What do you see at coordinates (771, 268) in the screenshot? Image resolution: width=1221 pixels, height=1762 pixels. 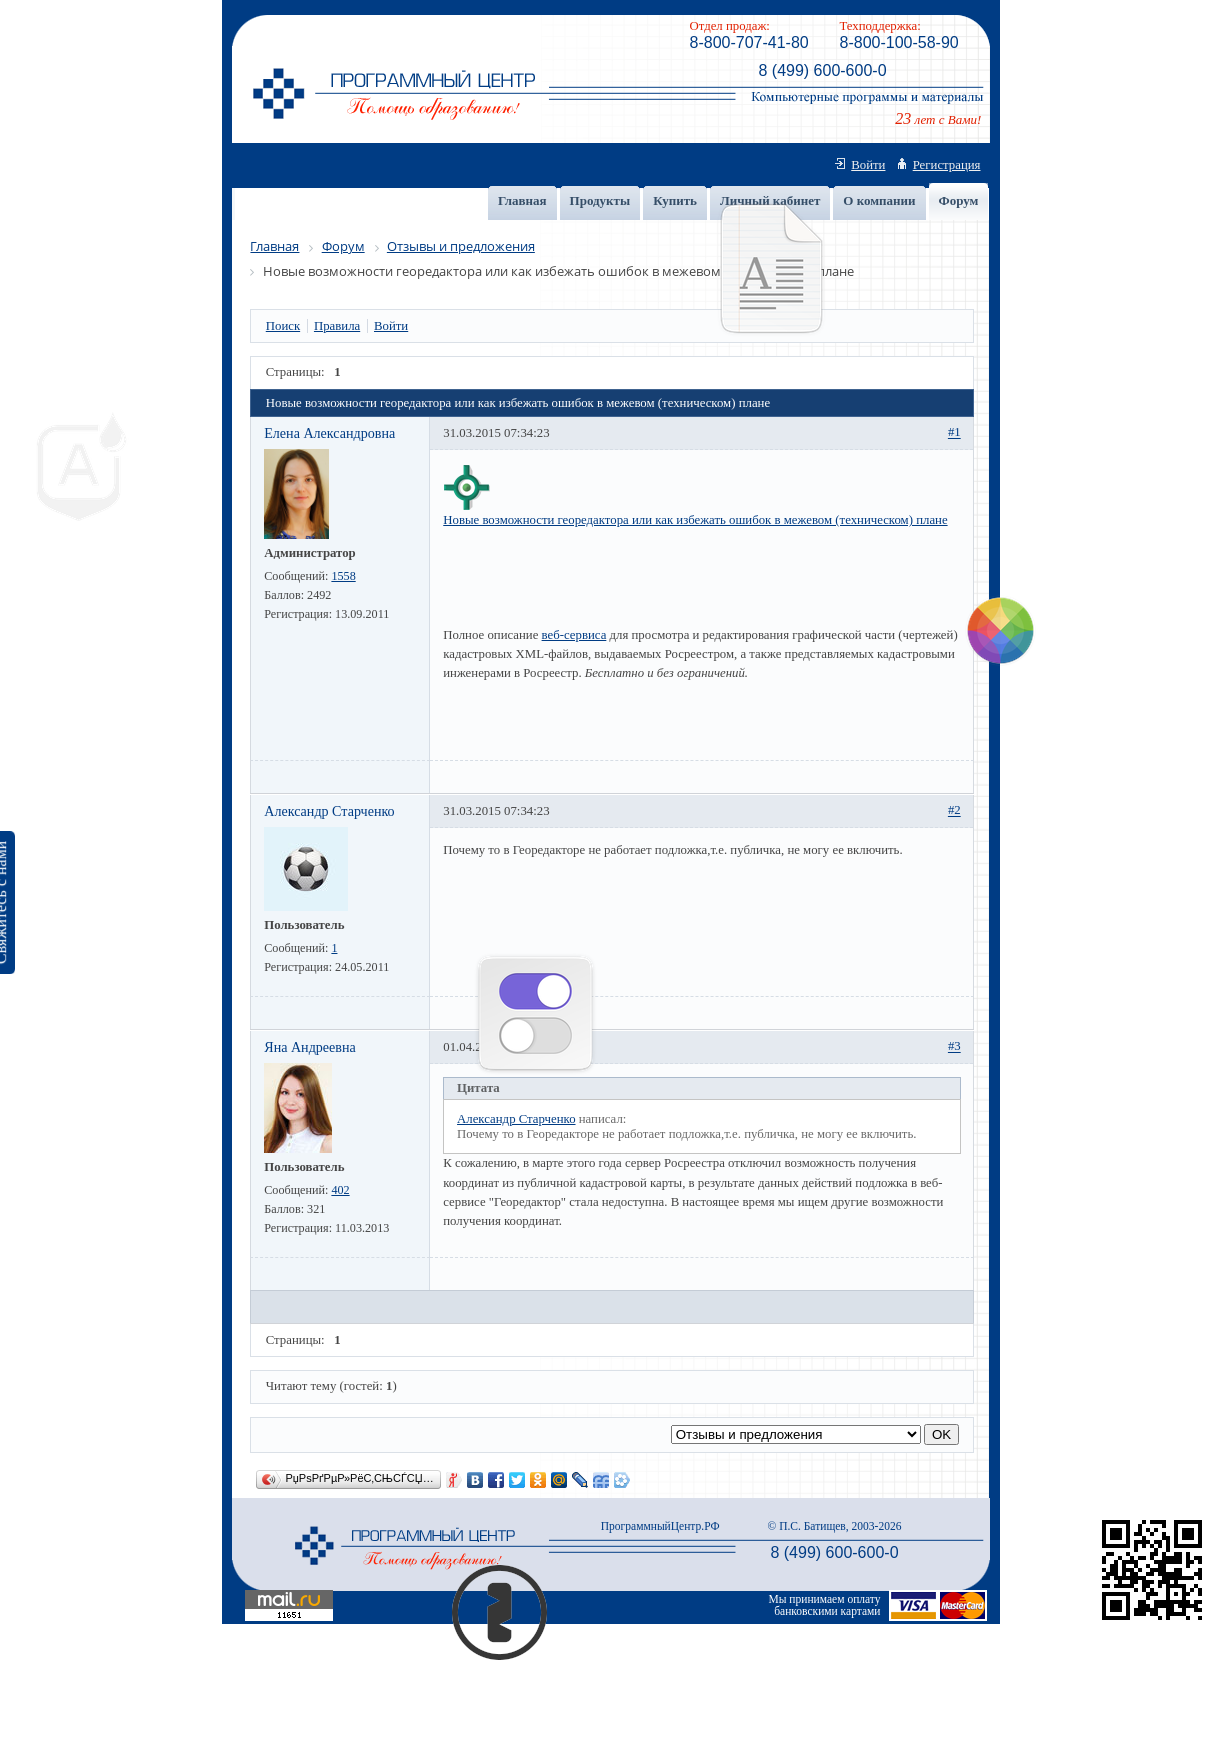 I see `open a rich text document` at bounding box center [771, 268].